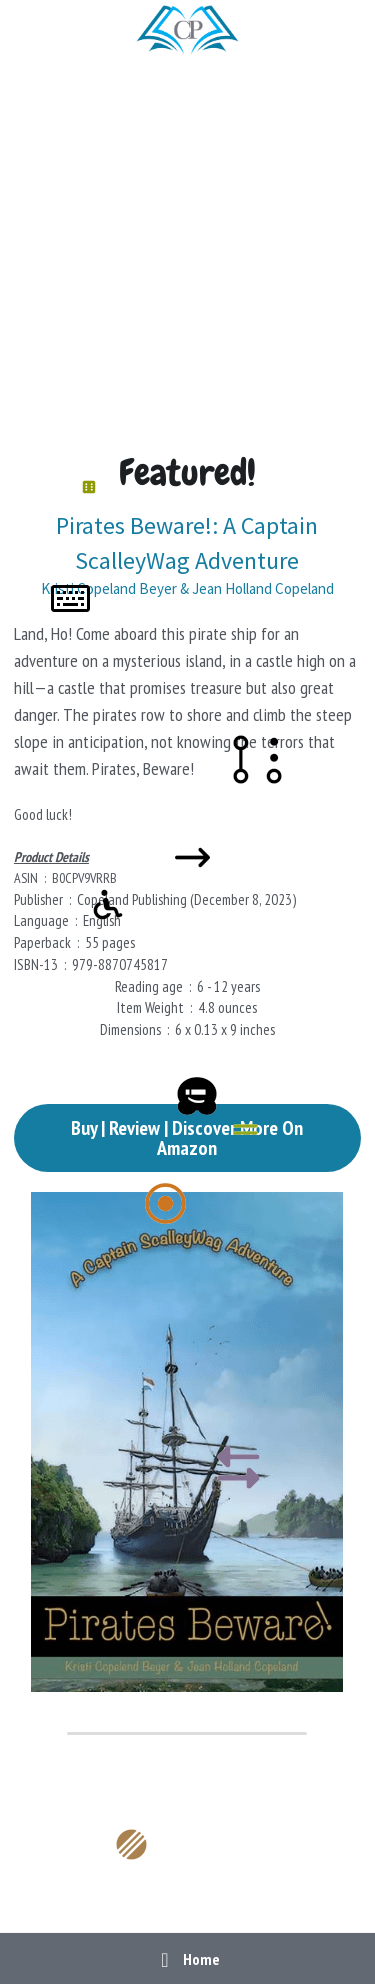  What do you see at coordinates (197, 1096) in the screenshot?
I see `visit wpbeginner wordpress tutorials` at bounding box center [197, 1096].